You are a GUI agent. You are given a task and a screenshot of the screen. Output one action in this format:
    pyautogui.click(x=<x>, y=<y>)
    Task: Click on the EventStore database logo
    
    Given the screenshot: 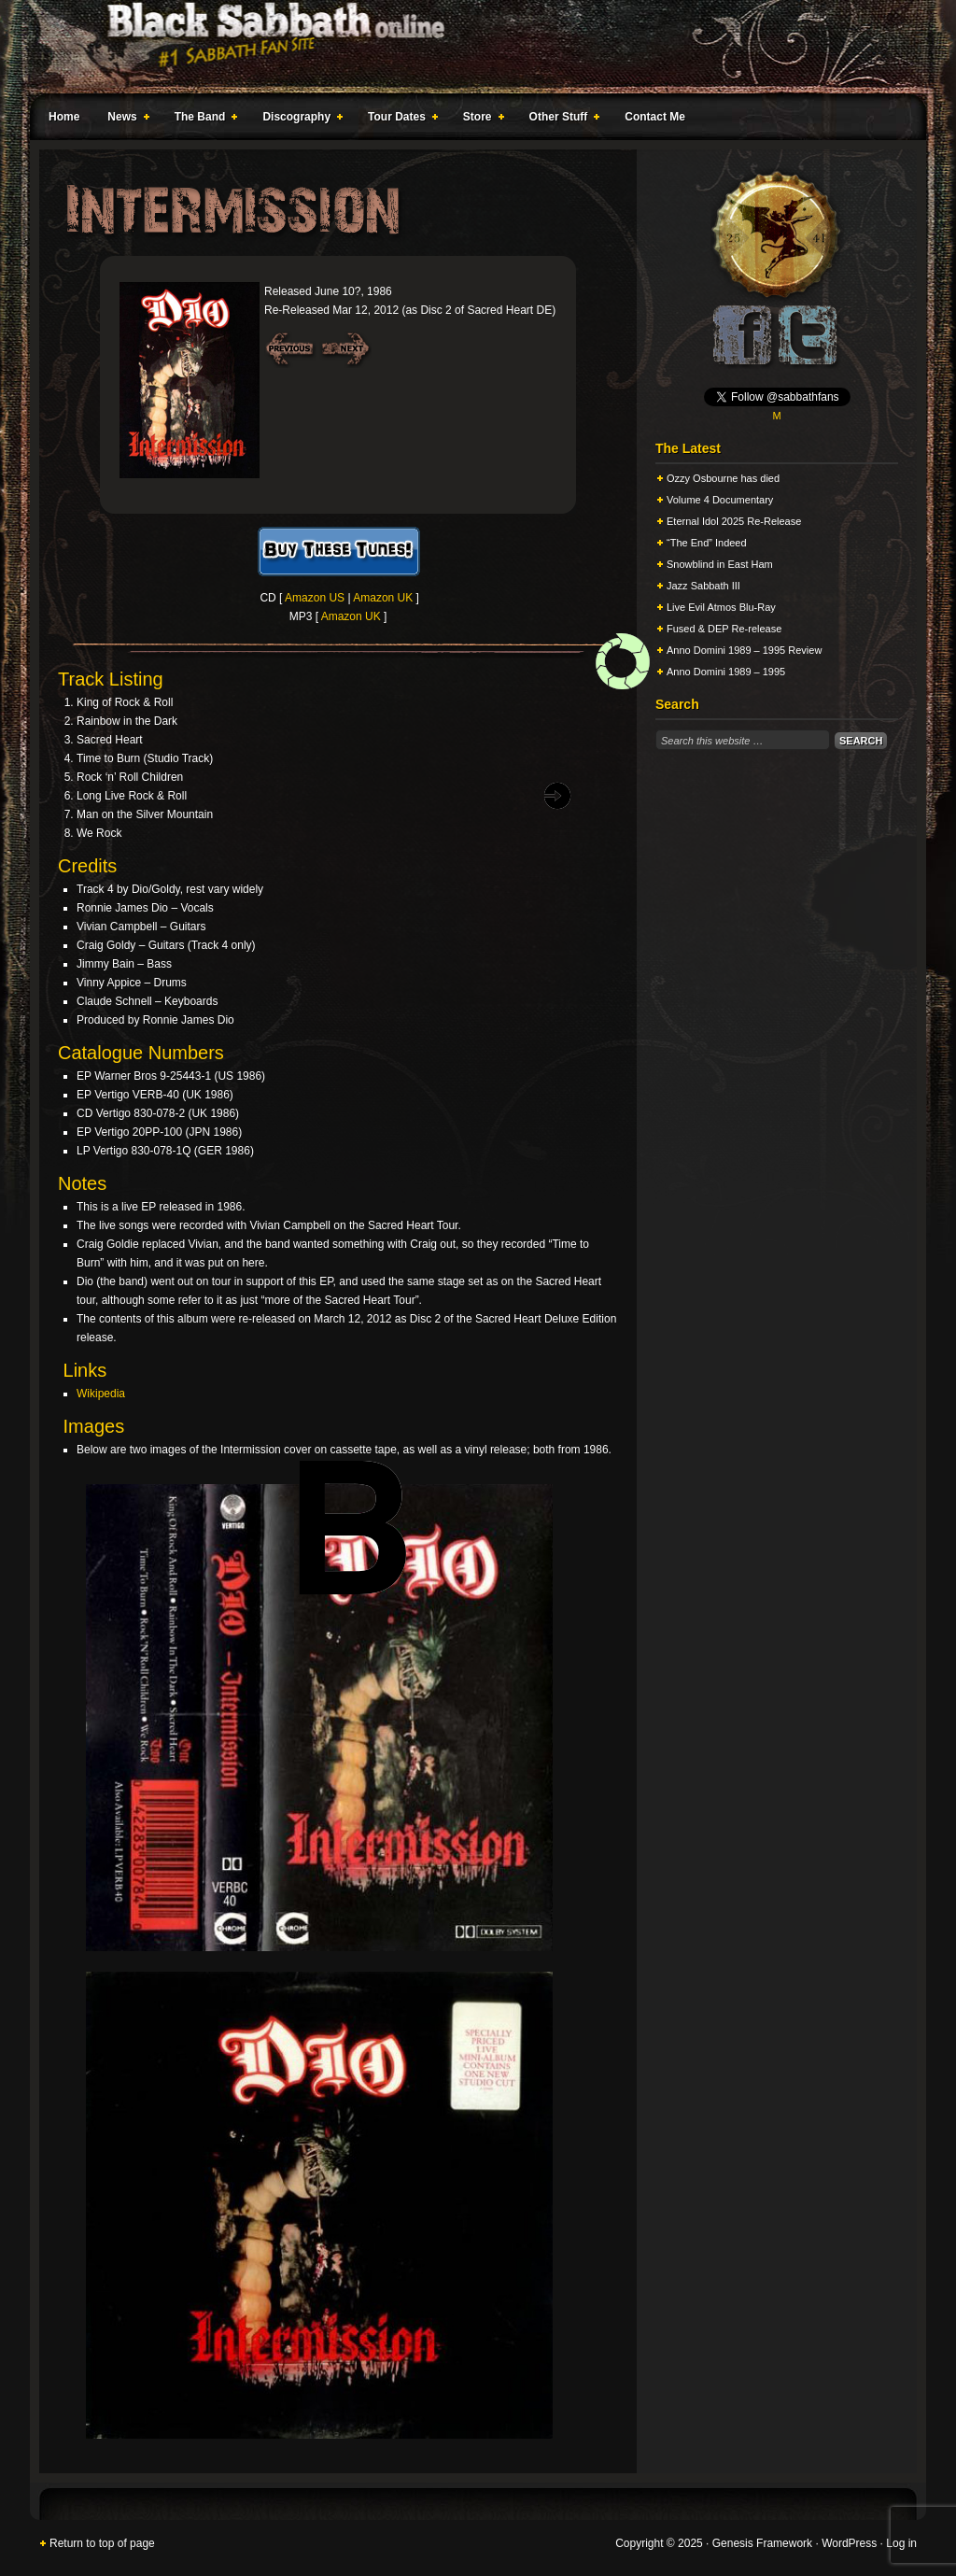 What is the action you would take?
    pyautogui.click(x=623, y=661)
    